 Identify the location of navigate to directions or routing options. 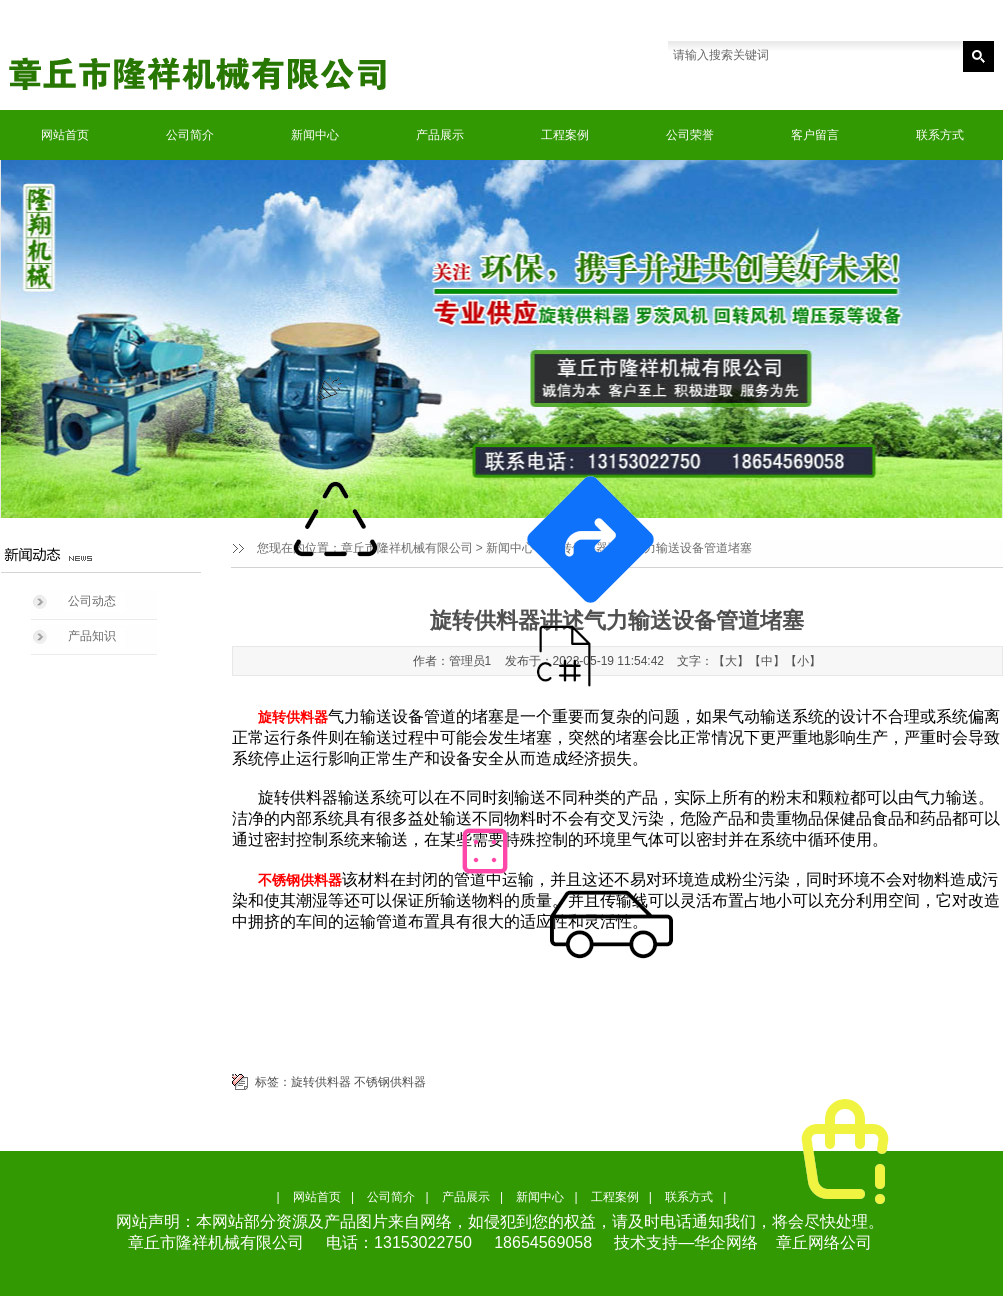
(590, 539).